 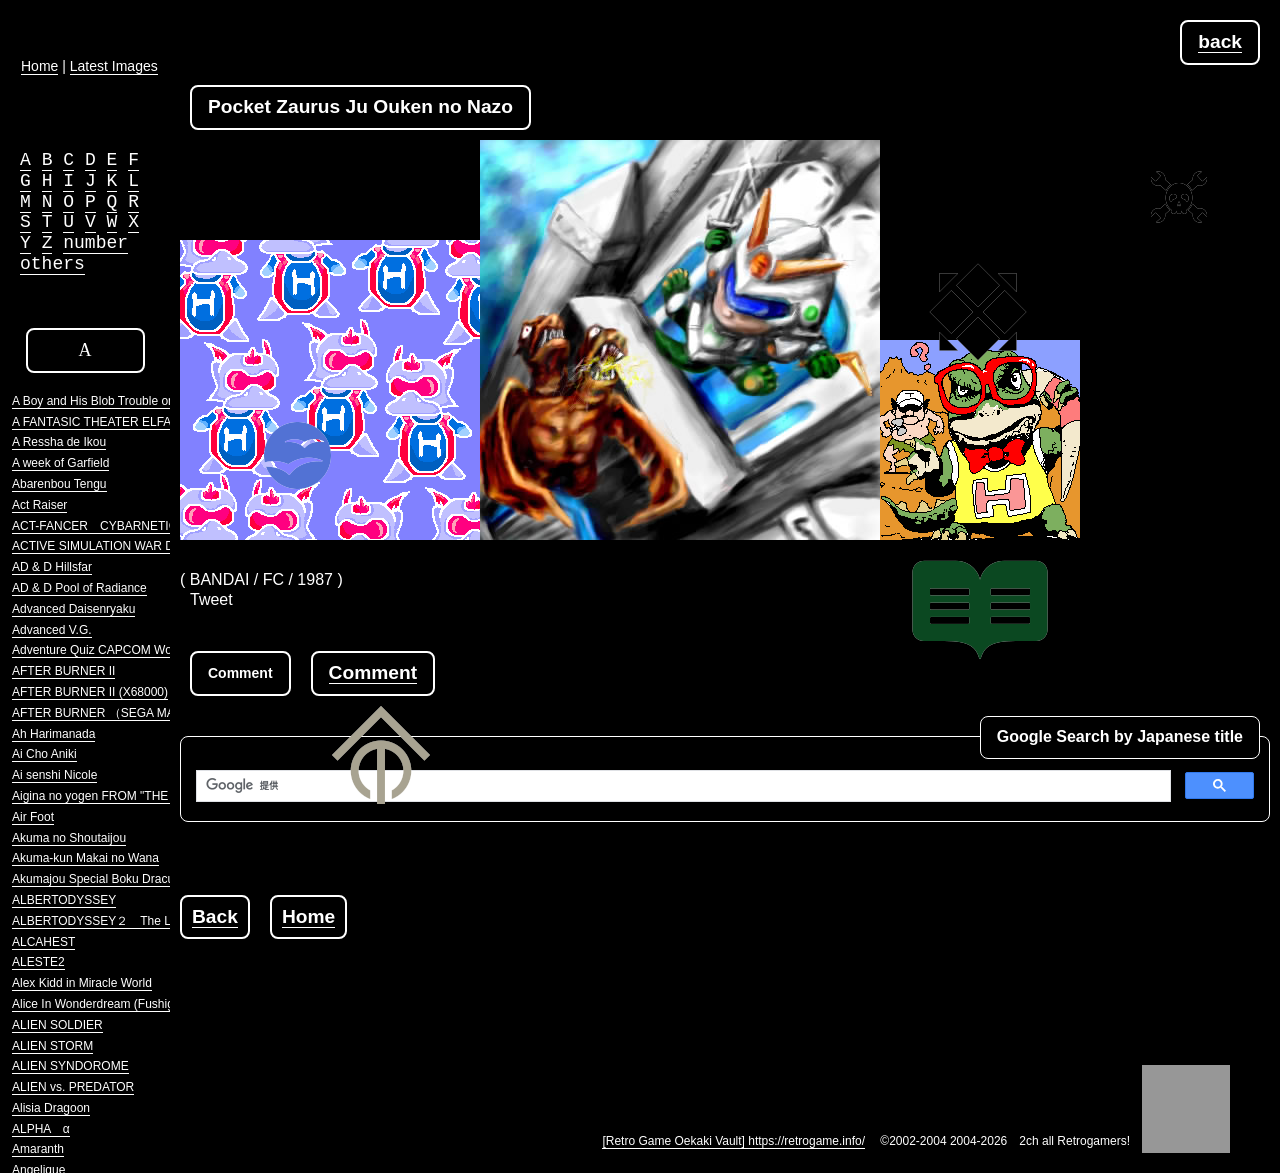 What do you see at coordinates (978, 312) in the screenshot?
I see `centos linux operating system logo` at bounding box center [978, 312].